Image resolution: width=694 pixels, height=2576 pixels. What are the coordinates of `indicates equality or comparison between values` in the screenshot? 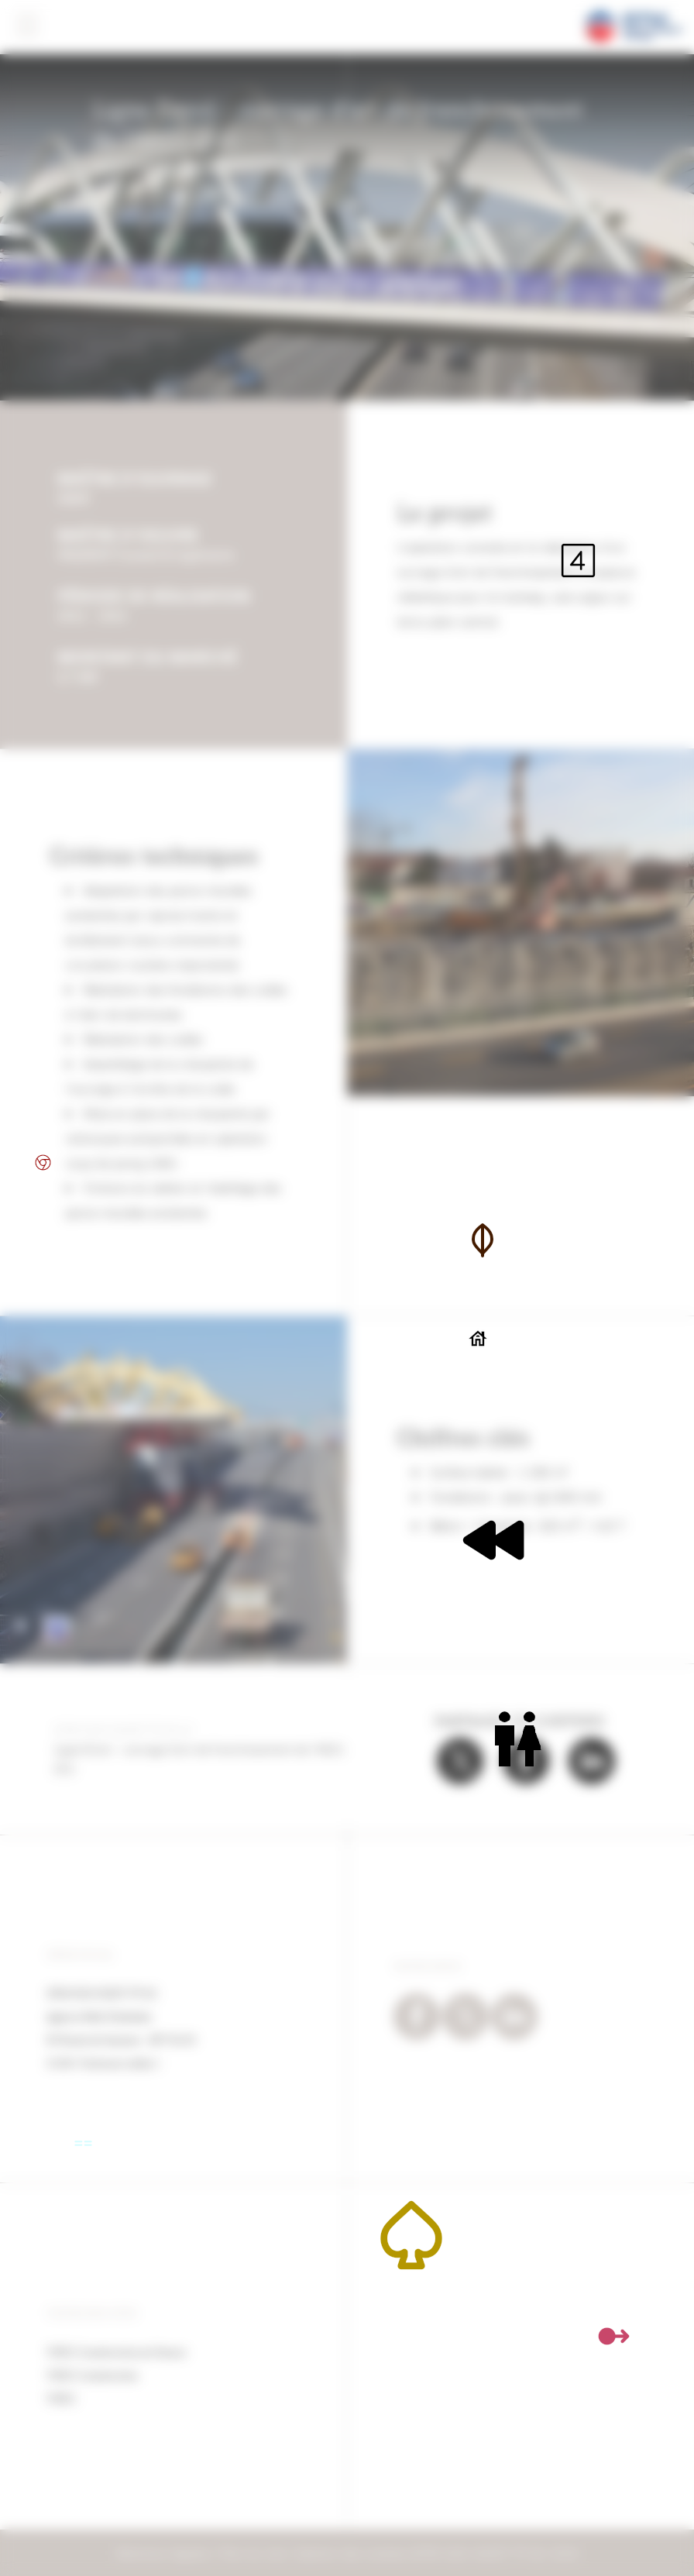 It's located at (83, 2143).